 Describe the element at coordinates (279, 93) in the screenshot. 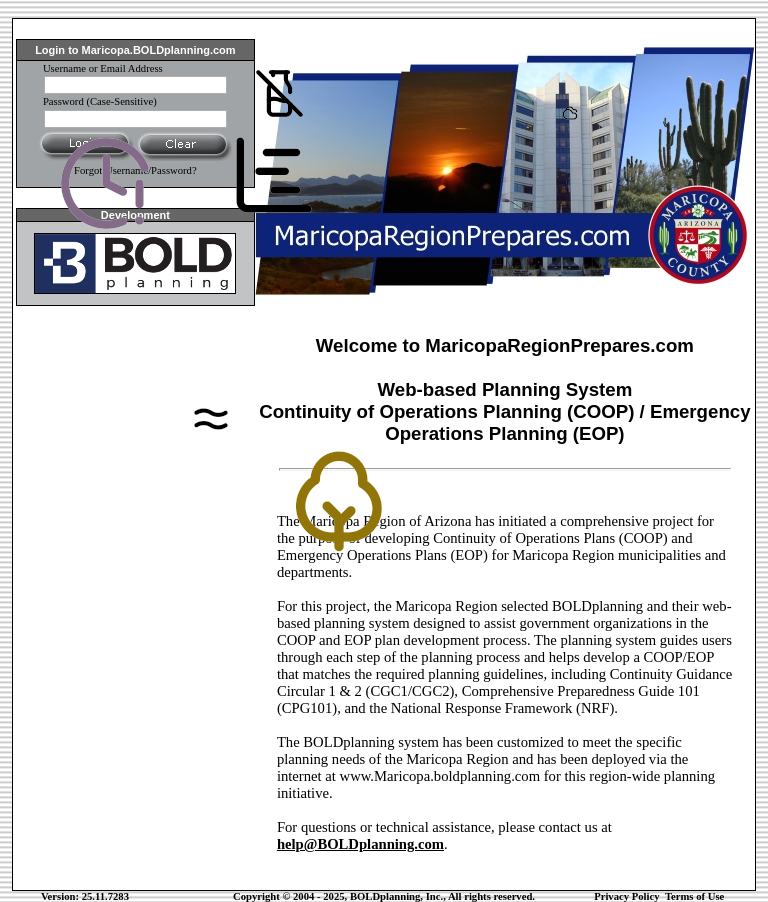

I see `indicates dairy-free or no milk option` at that location.